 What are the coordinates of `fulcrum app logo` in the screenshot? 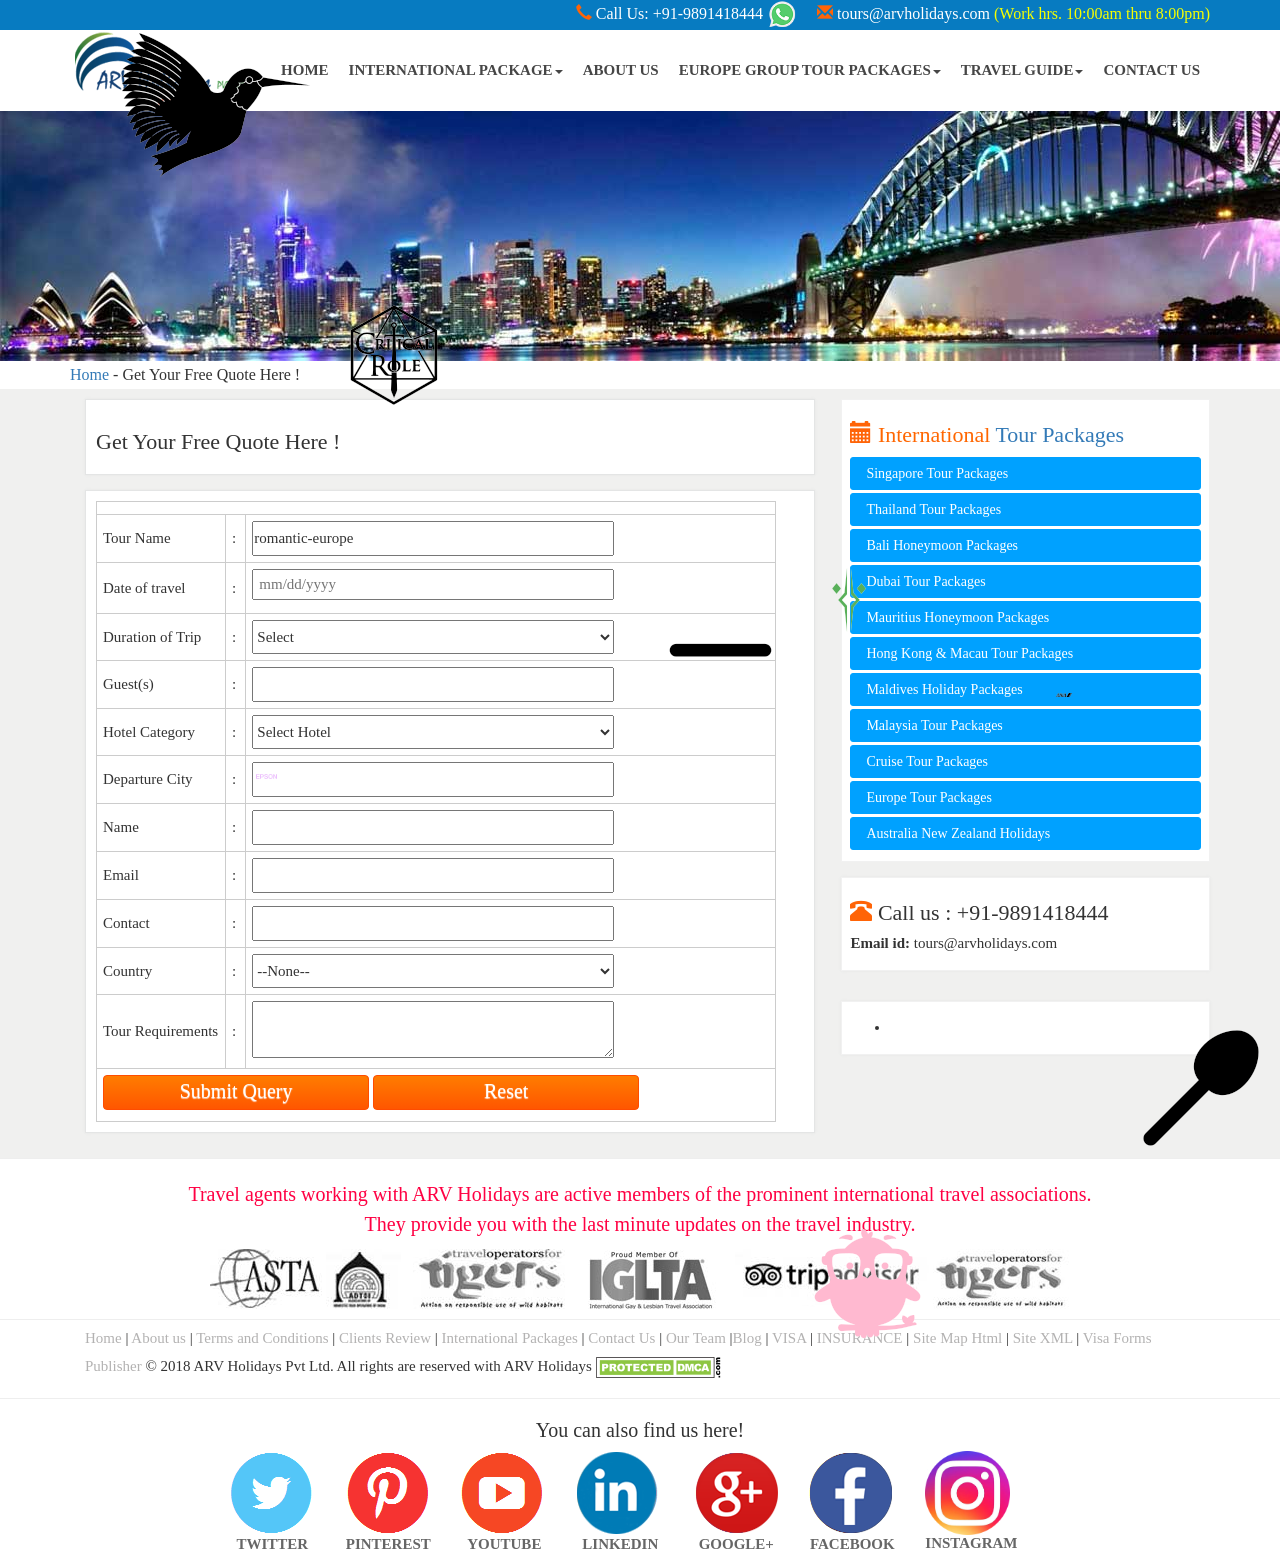 It's located at (849, 600).